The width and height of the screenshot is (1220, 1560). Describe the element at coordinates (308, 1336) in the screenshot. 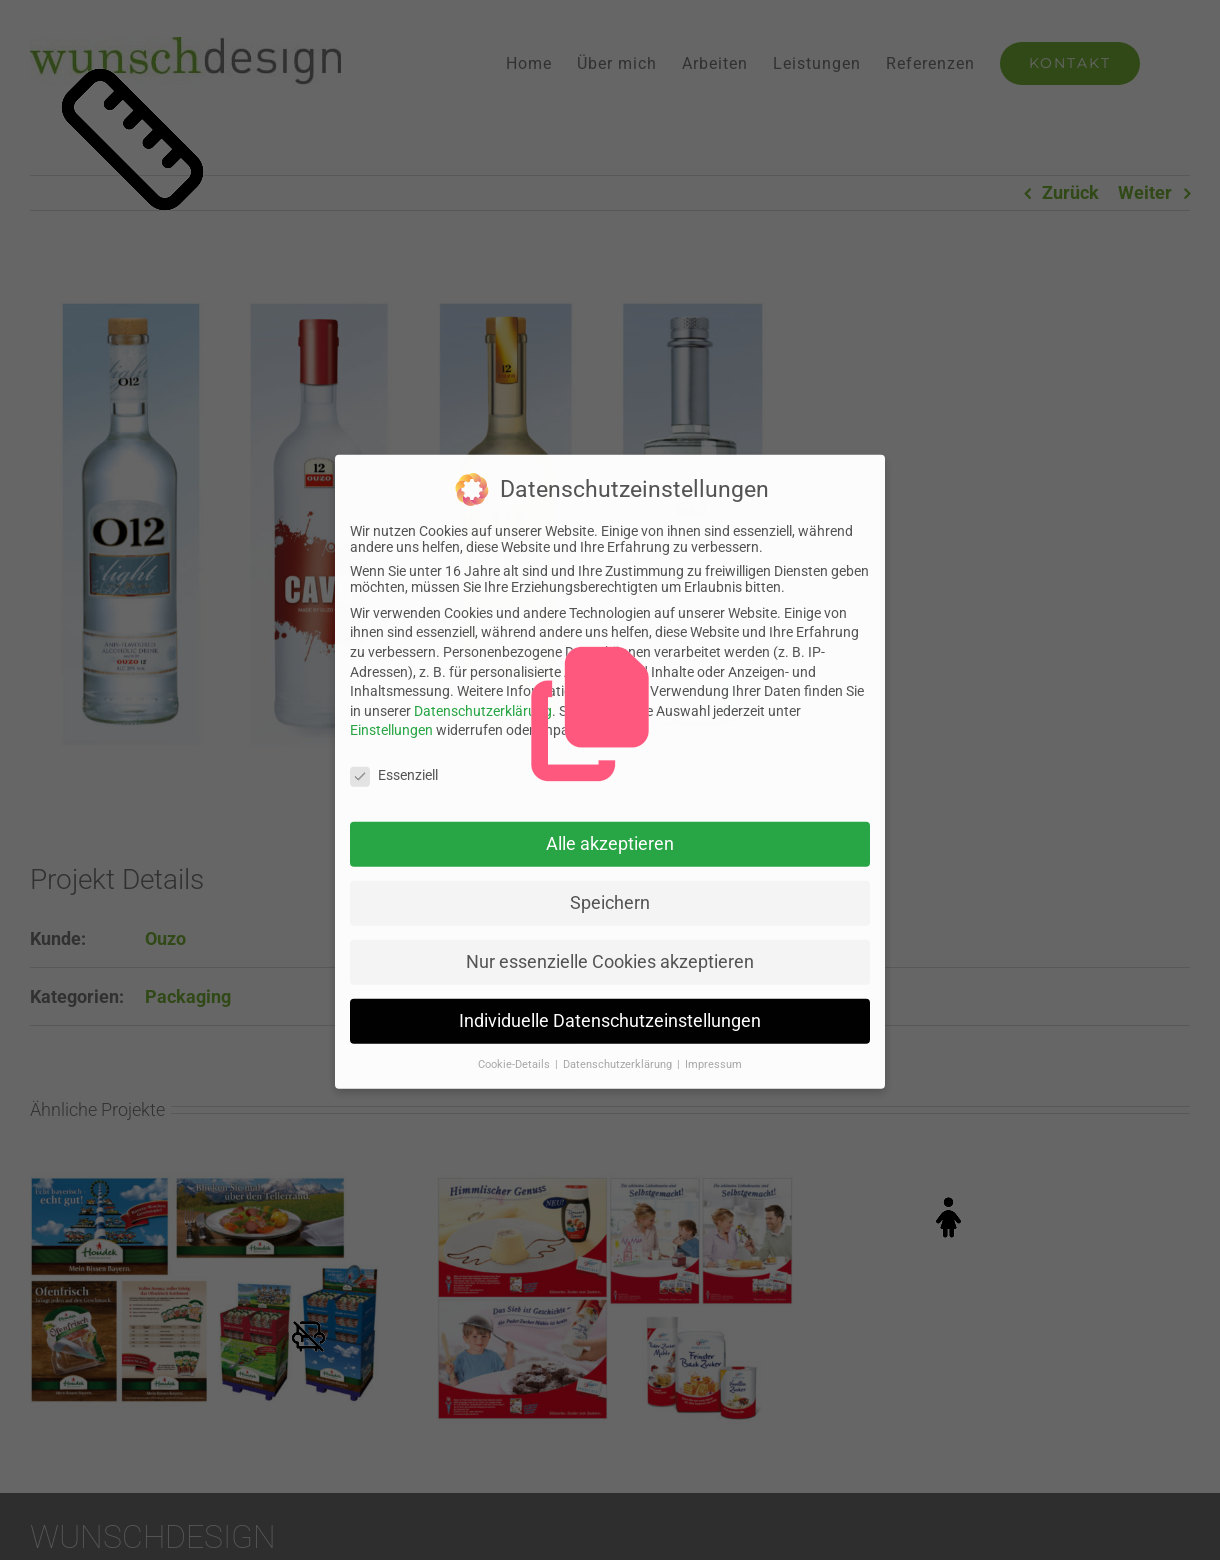

I see `seating unavailable or disabled` at that location.